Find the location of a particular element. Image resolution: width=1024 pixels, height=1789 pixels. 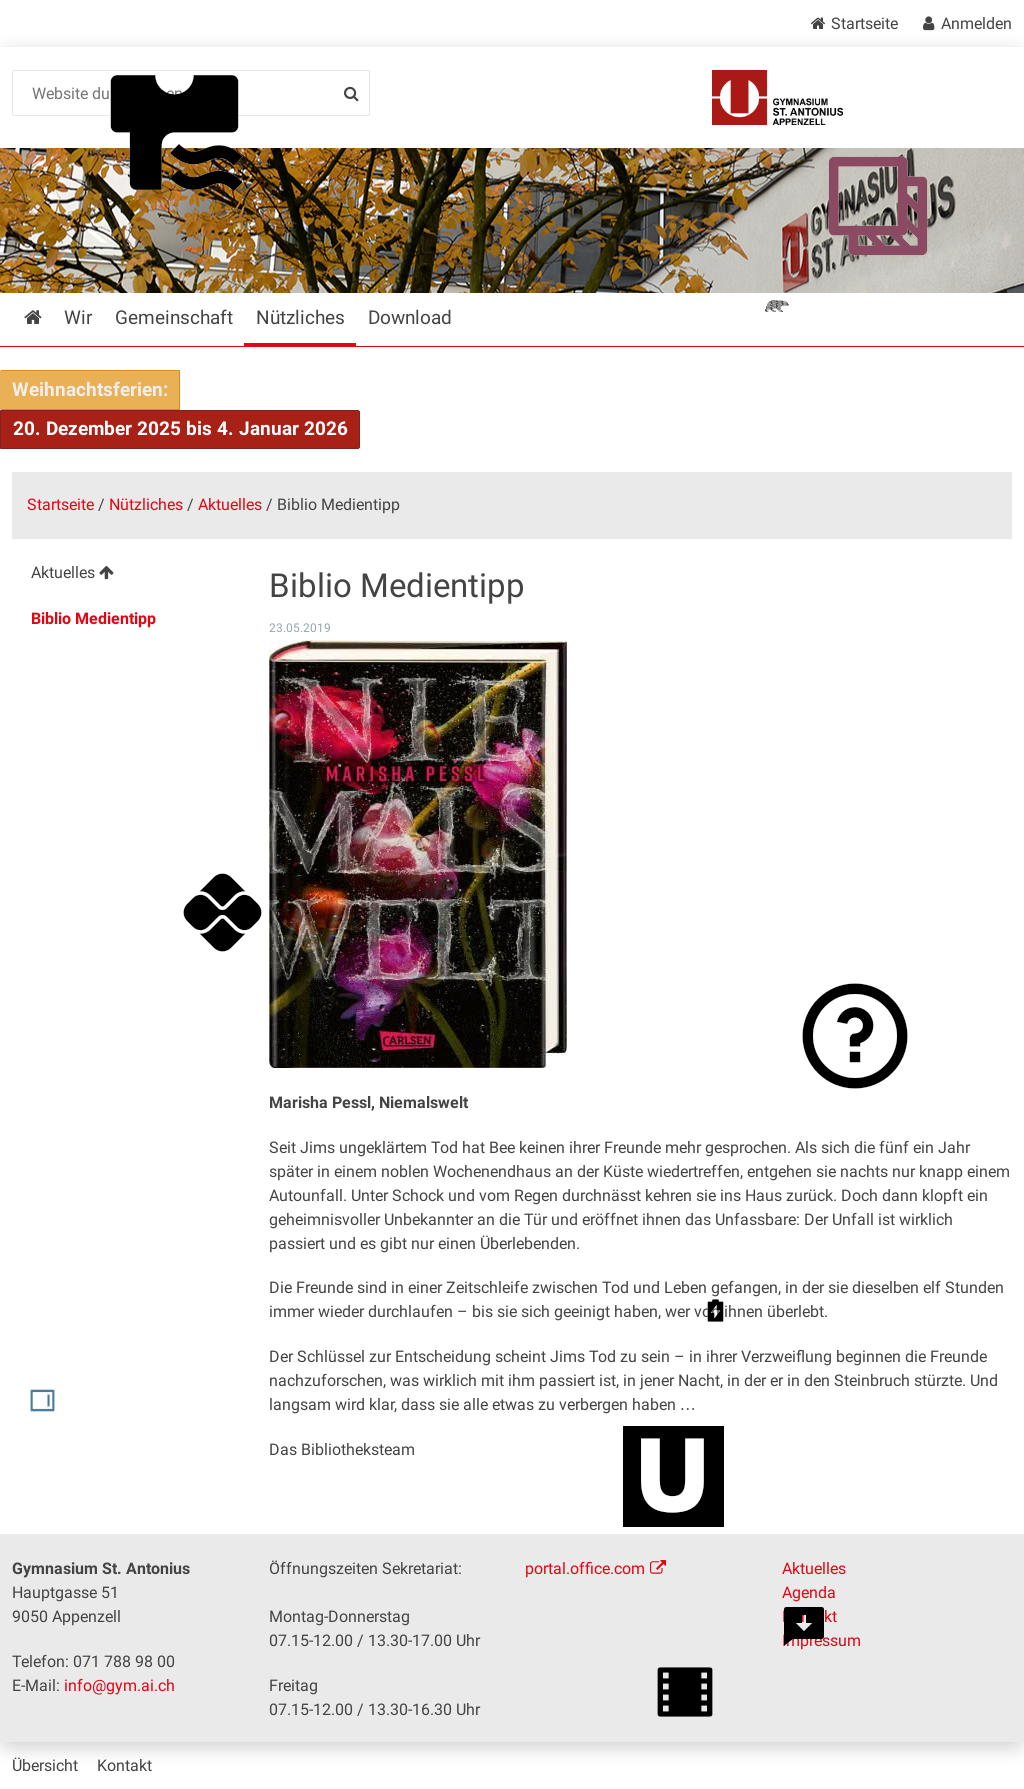

pay with pix instant payment is located at coordinates (222, 912).